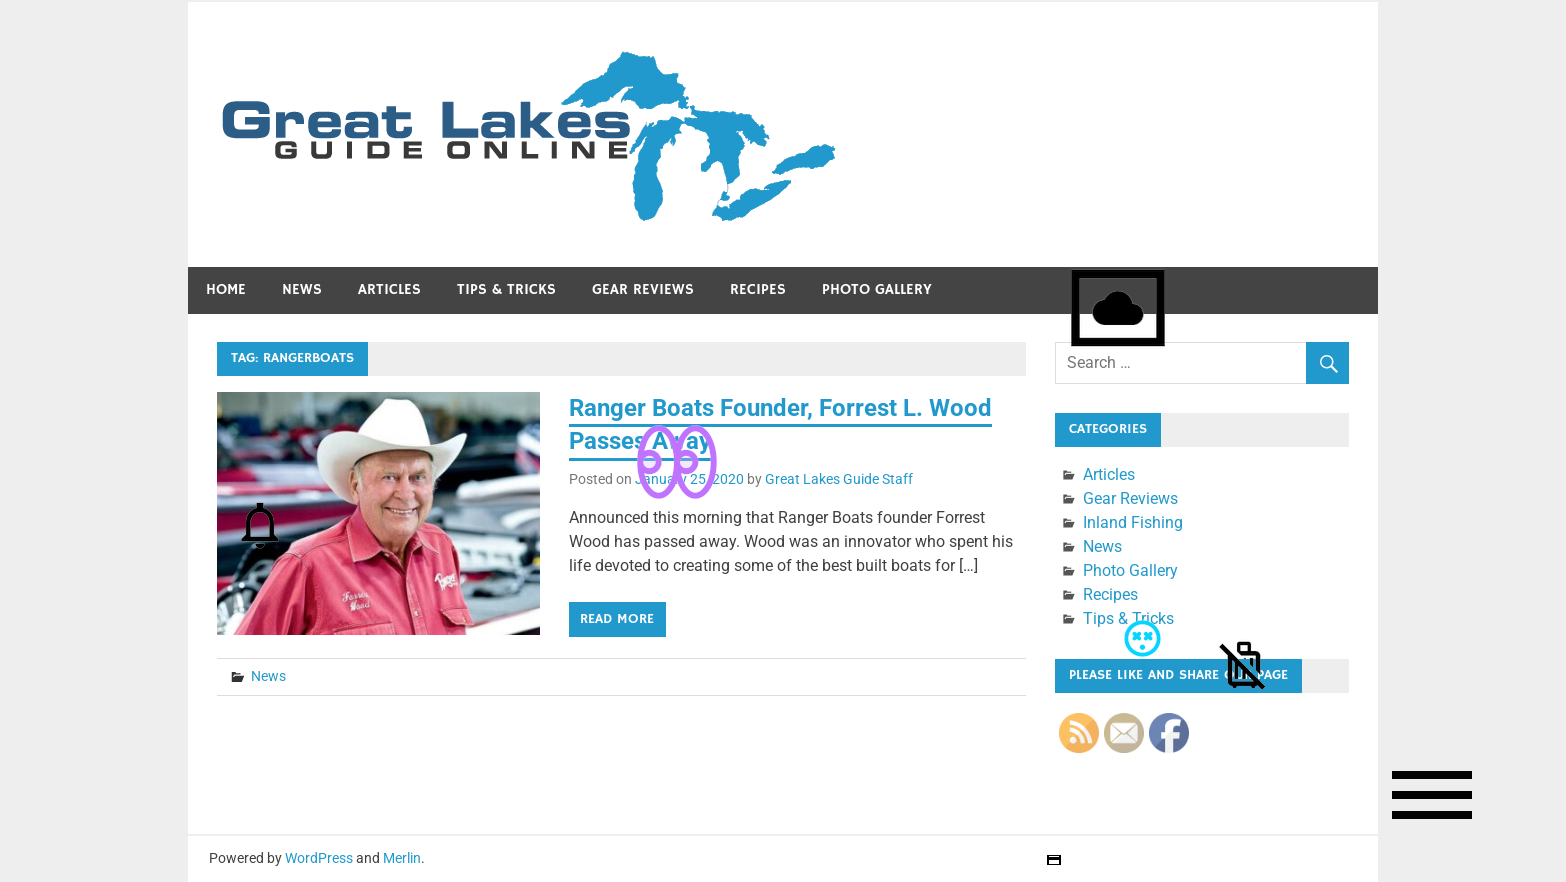 This screenshot has height=882, width=1566. What do you see at coordinates (260, 525) in the screenshot?
I see `view notifications` at bounding box center [260, 525].